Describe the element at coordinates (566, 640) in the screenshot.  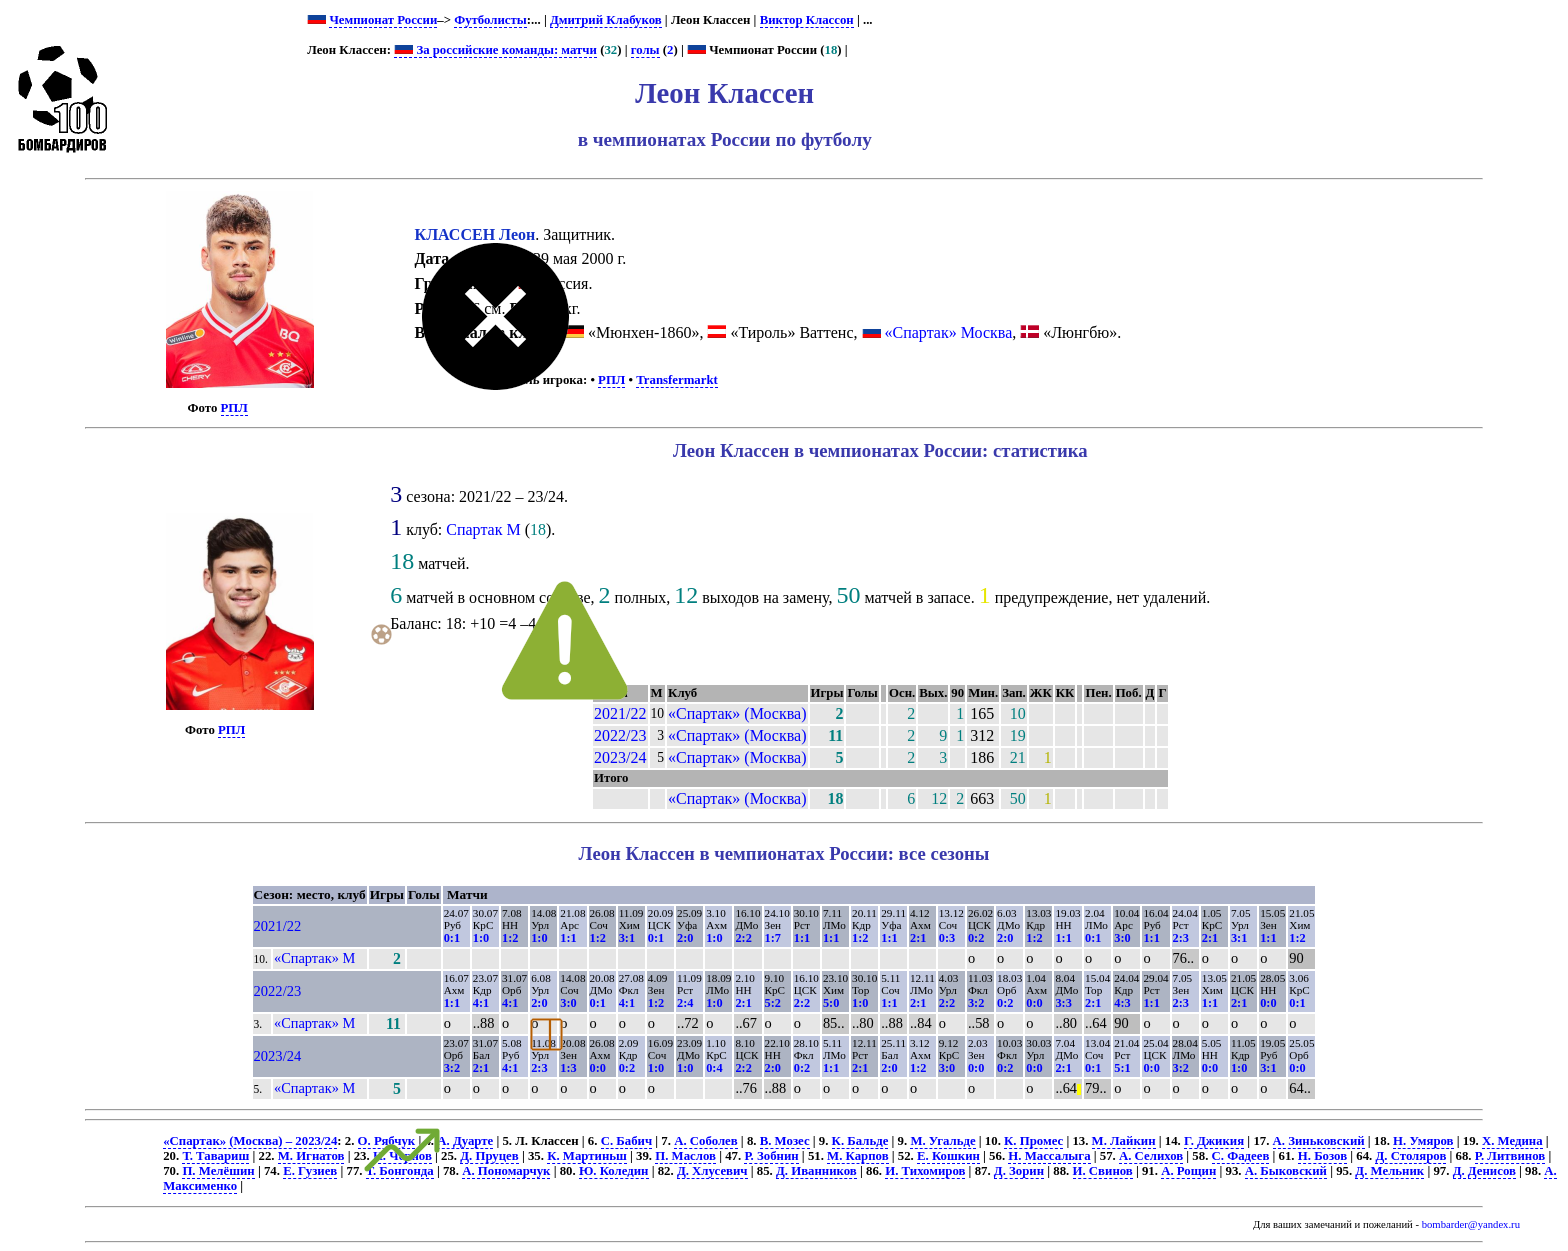
I see `indicates a warning or caution state` at that location.